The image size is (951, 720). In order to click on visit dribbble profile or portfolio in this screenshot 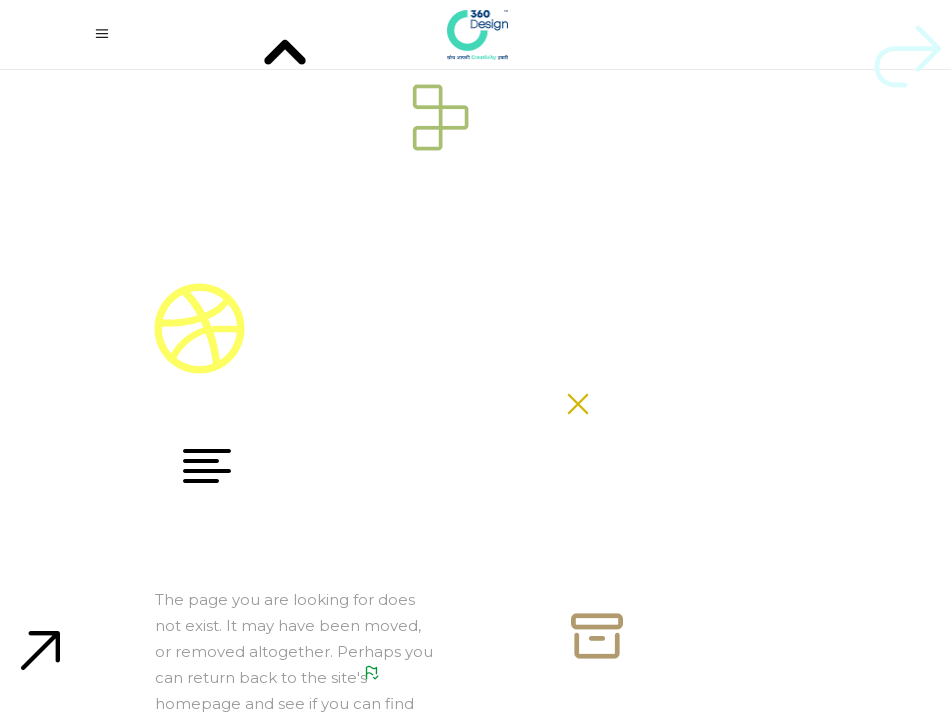, I will do `click(199, 328)`.